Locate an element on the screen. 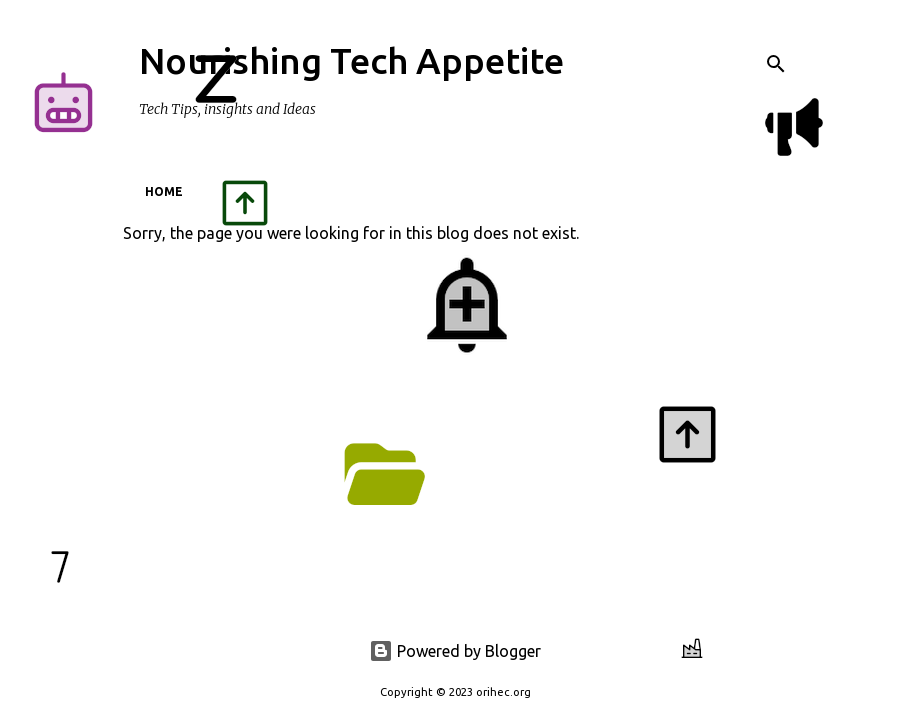 The image size is (910, 720). make an announcement or broadcast is located at coordinates (794, 127).